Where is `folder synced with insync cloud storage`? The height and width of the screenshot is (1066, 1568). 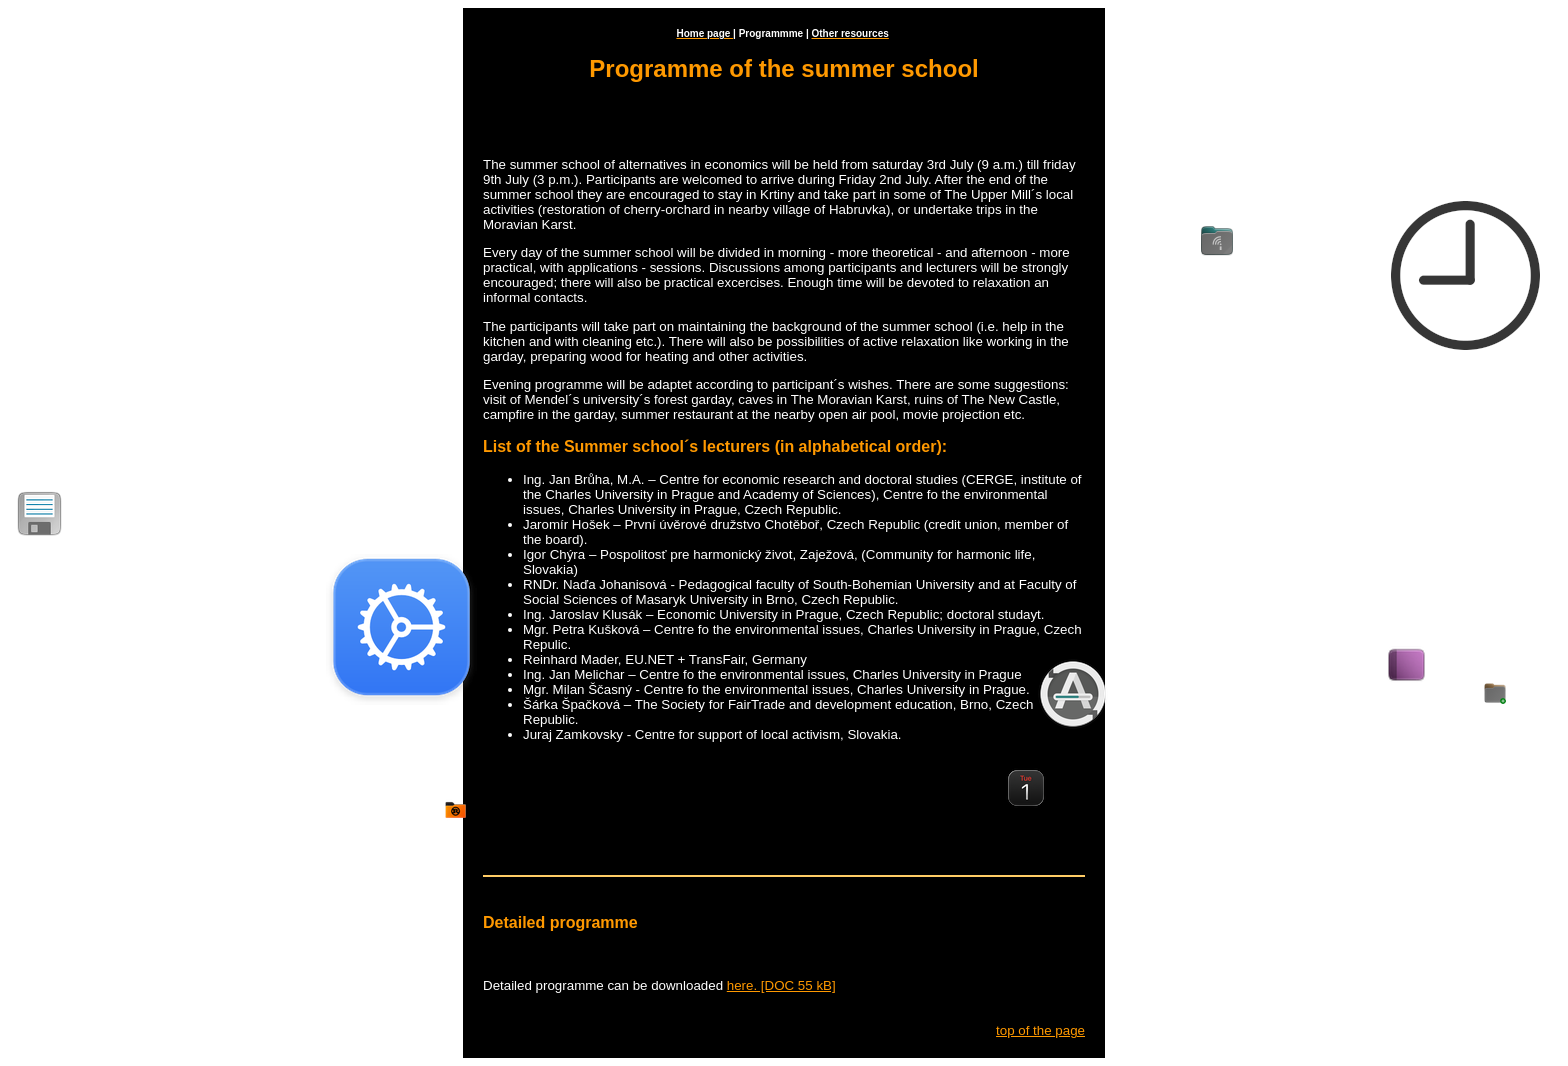
folder synced with insync cloud storage is located at coordinates (1217, 240).